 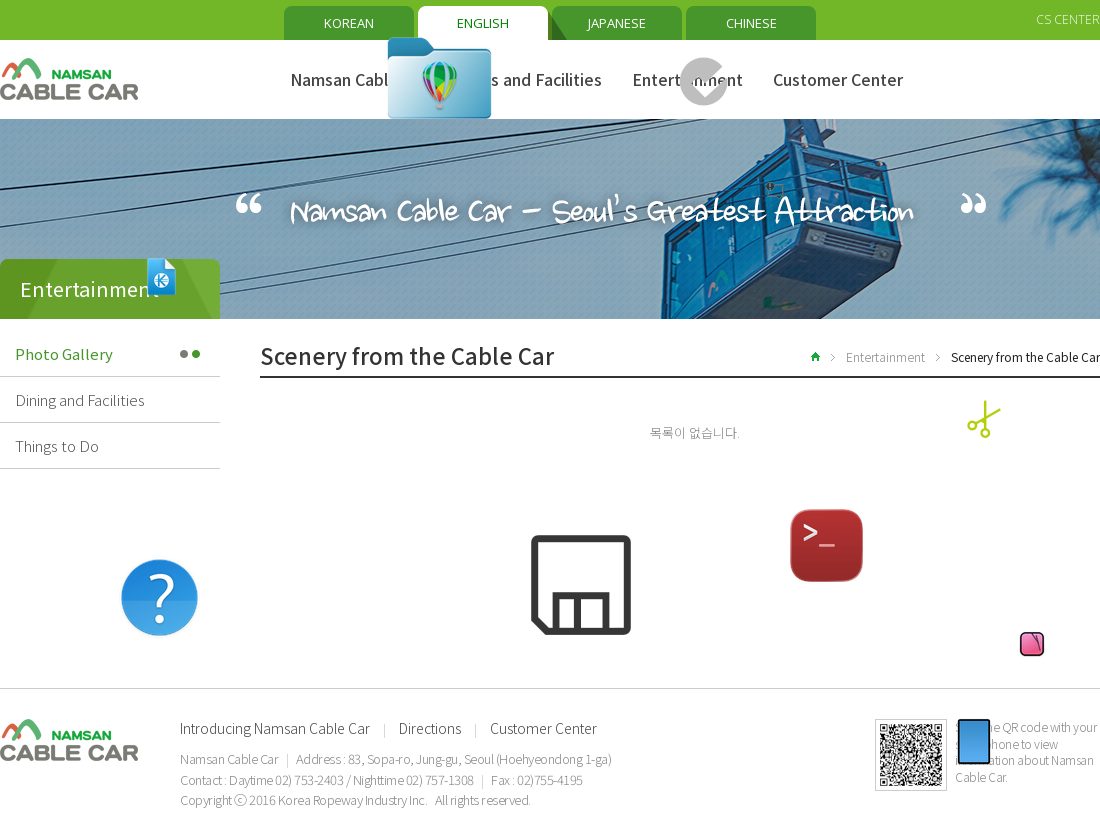 What do you see at coordinates (775, 190) in the screenshot?
I see `manage notification settings` at bounding box center [775, 190].